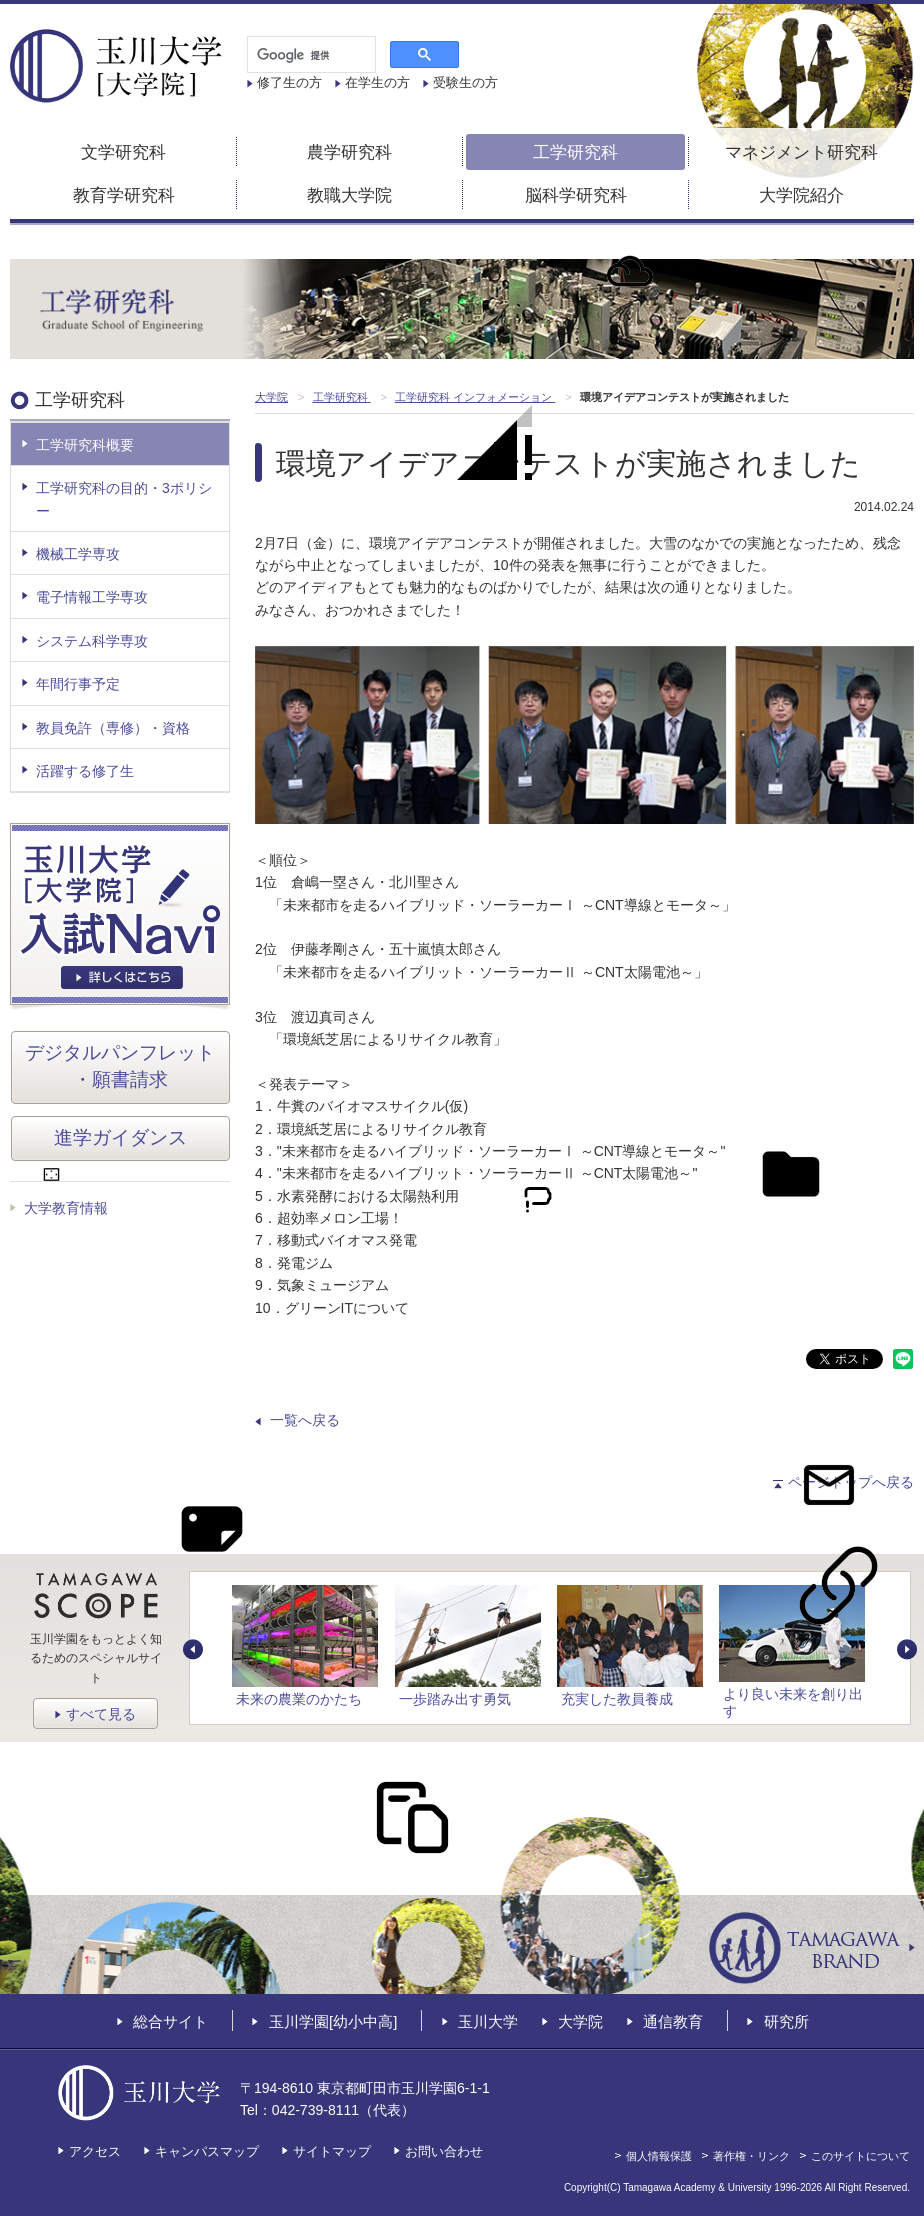 Image resolution: width=924 pixels, height=2216 pixels. I want to click on indicates tarp or cover item, so click(212, 1529).